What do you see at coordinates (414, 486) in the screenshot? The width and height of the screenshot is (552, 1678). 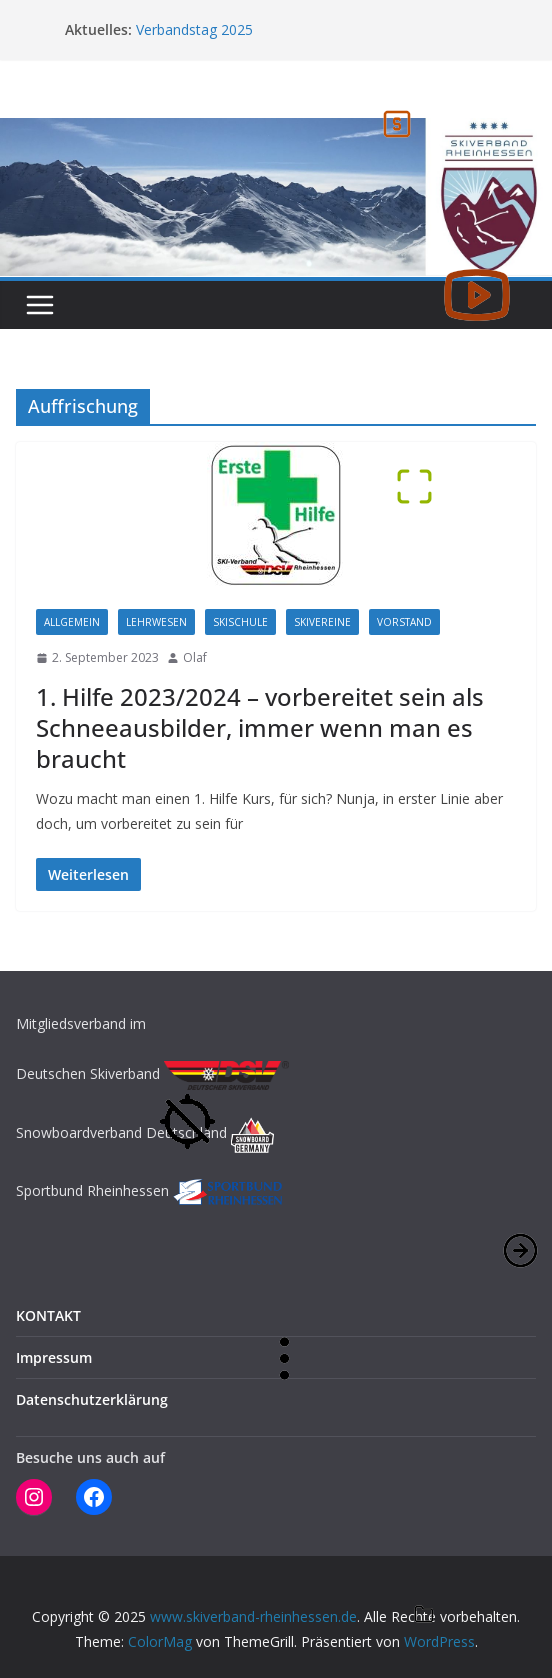 I see `maximize window to full screen` at bounding box center [414, 486].